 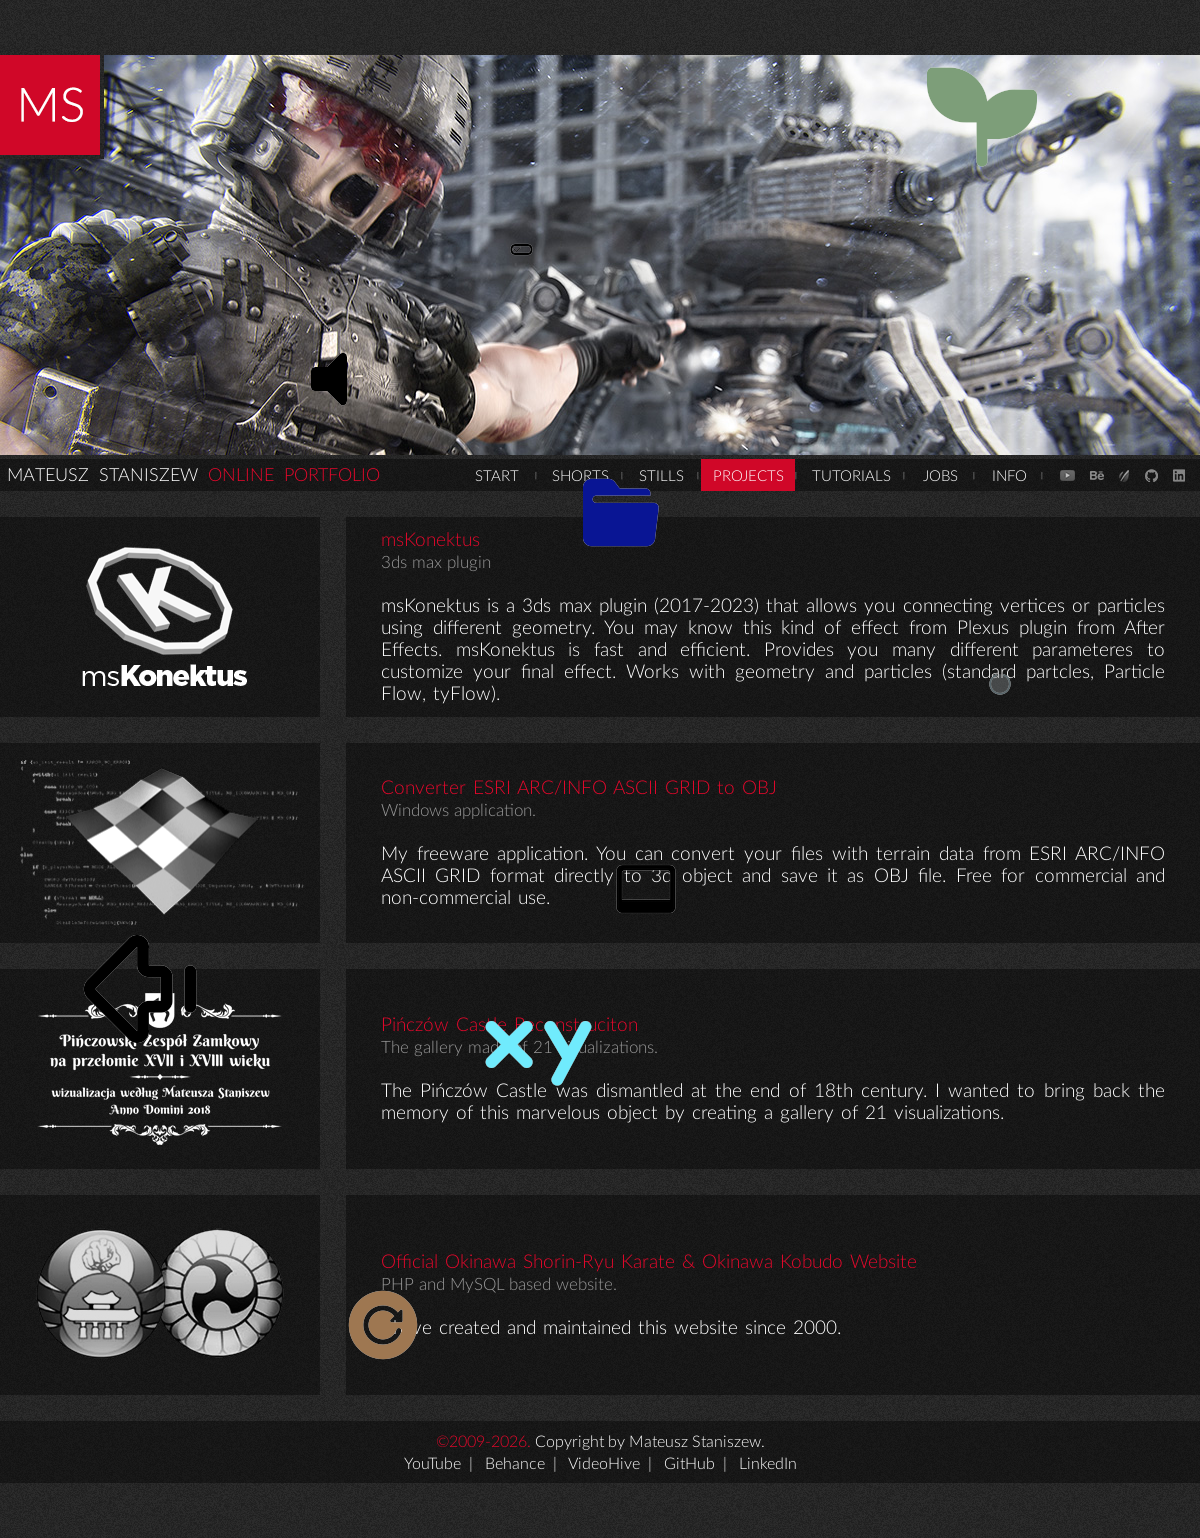 What do you see at coordinates (521, 249) in the screenshot?
I see `edit or modify attribute settings` at bounding box center [521, 249].